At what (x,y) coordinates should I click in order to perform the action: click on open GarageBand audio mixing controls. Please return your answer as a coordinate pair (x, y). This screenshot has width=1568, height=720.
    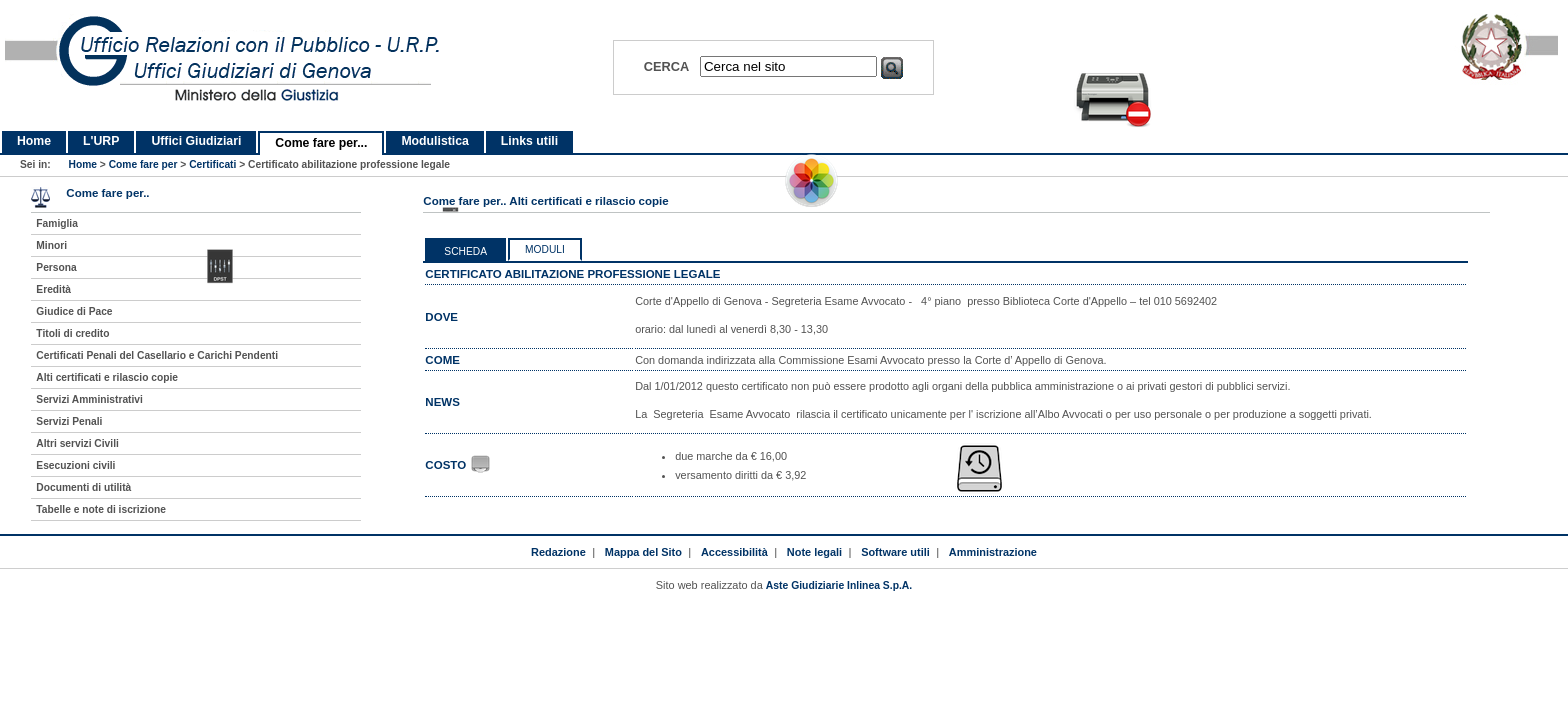
    Looking at the image, I should click on (220, 267).